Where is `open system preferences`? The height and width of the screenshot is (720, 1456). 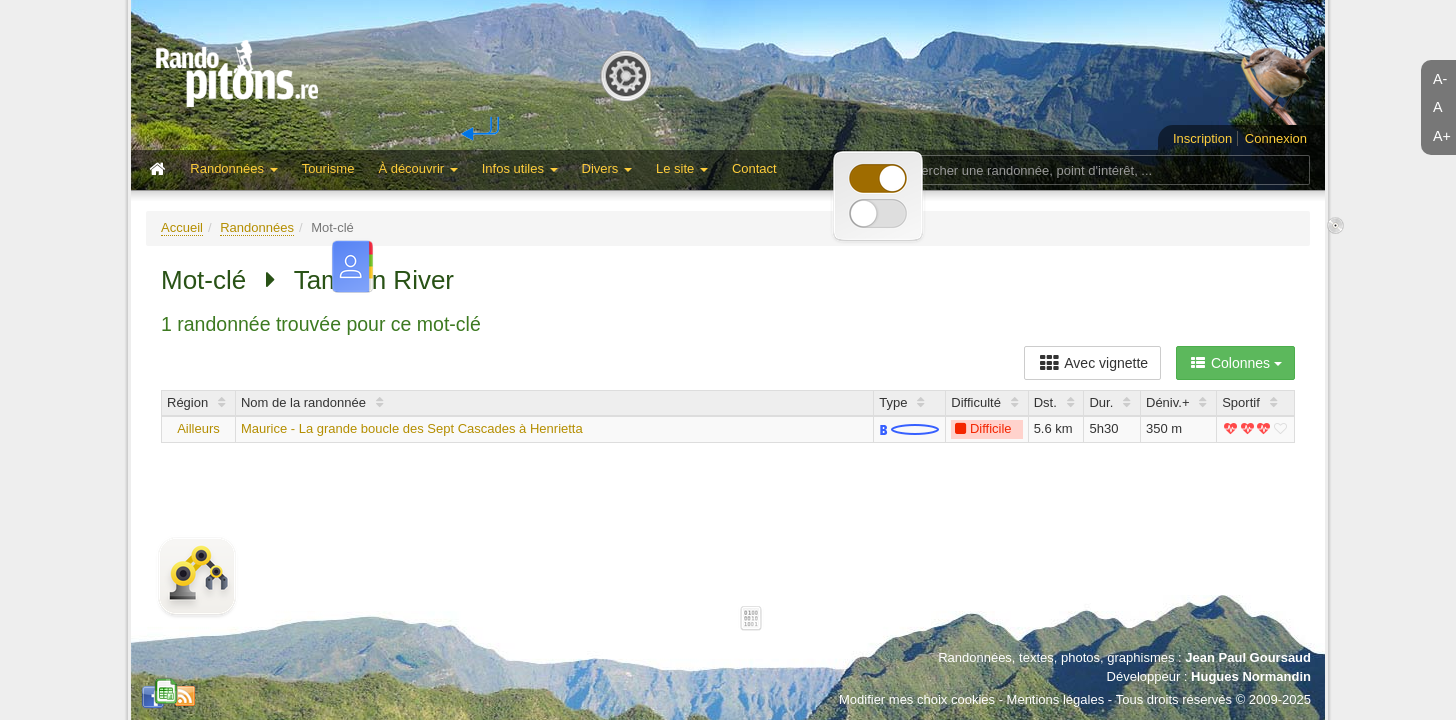
open system preferences is located at coordinates (626, 76).